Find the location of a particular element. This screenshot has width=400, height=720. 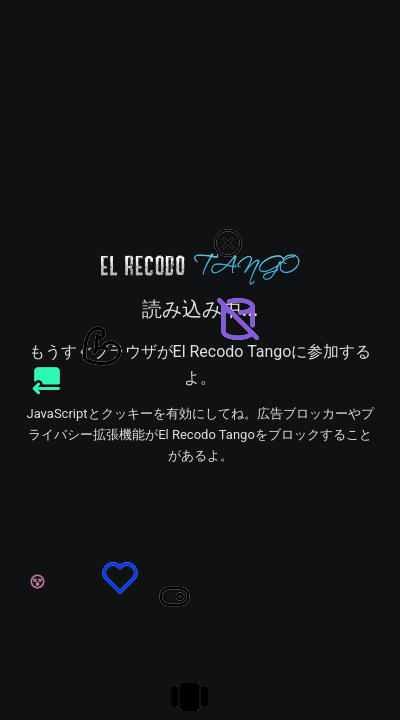

close or dismiss a dialog is located at coordinates (228, 243).